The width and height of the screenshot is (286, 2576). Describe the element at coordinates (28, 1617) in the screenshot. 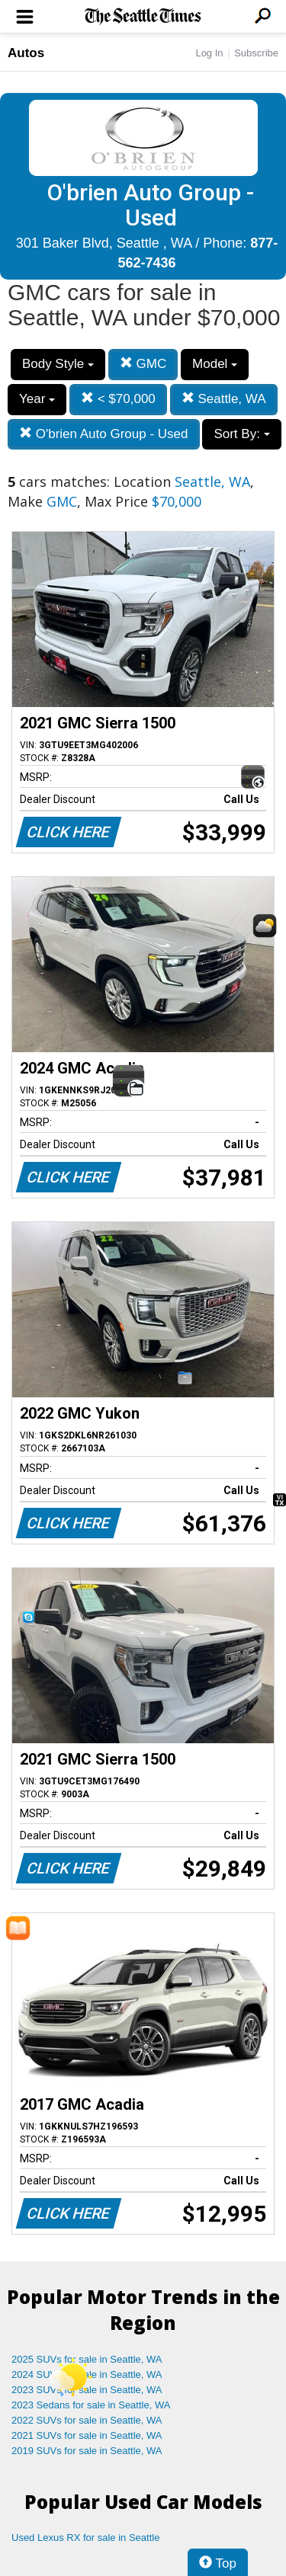

I see `open Skype app` at that location.